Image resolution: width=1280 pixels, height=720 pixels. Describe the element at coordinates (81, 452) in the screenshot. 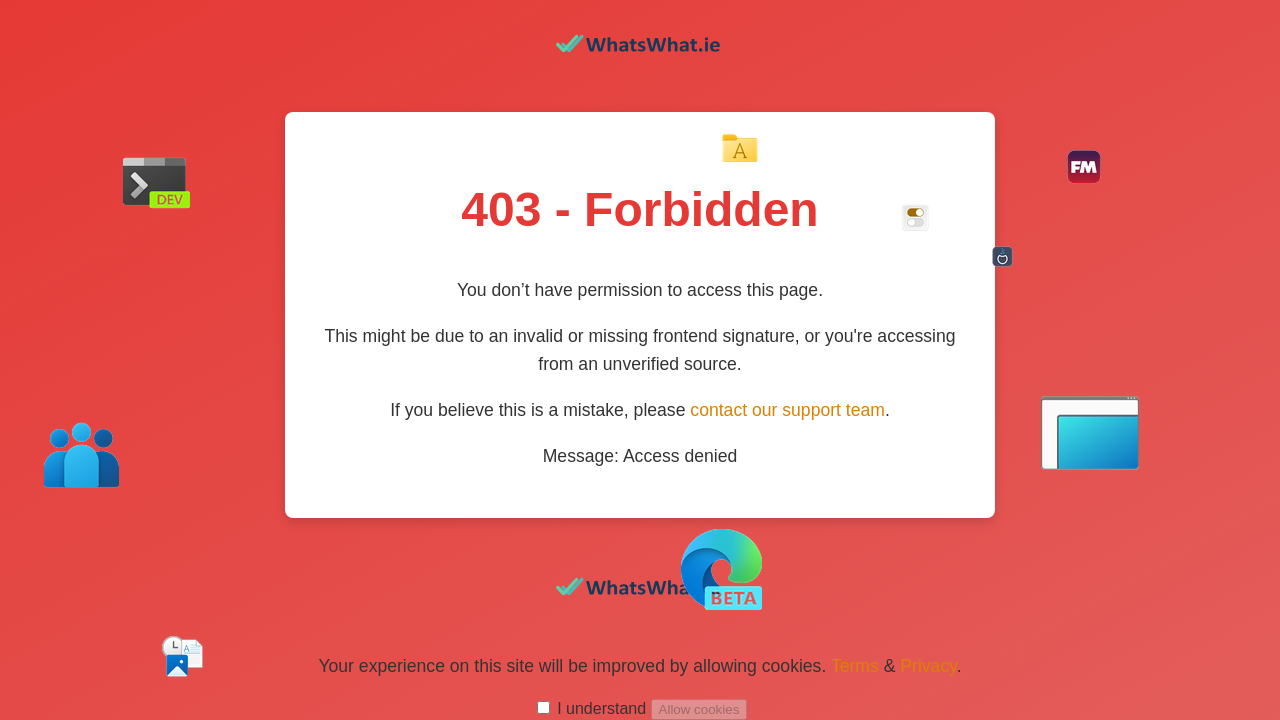

I see `open the people app to manage contacts` at that location.